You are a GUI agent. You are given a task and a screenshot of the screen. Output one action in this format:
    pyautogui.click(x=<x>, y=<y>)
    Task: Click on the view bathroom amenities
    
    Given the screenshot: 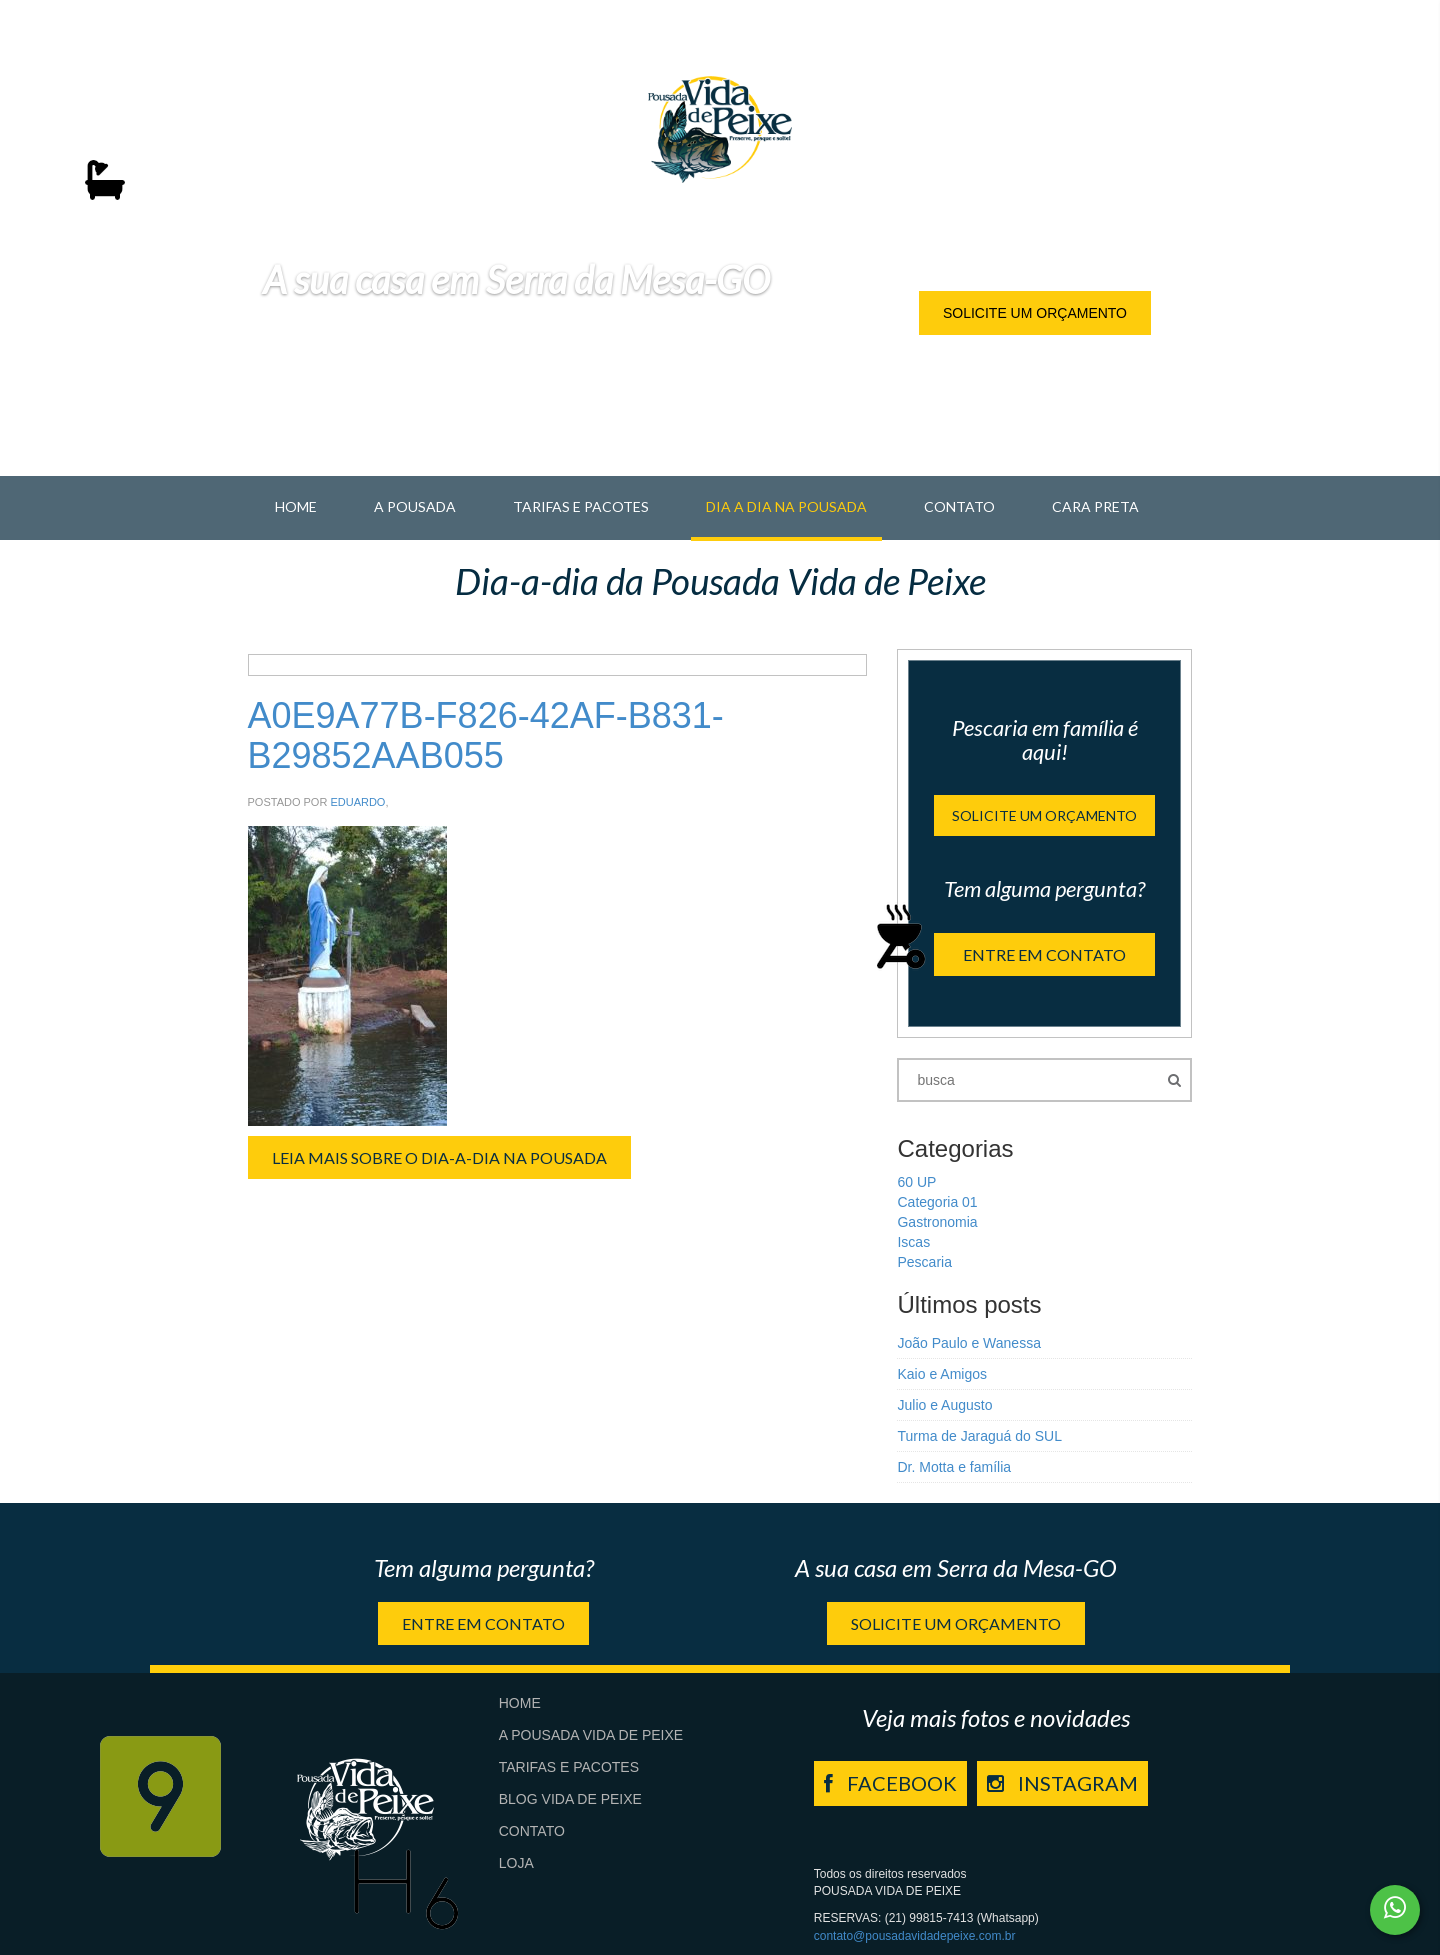 What is the action you would take?
    pyautogui.click(x=105, y=180)
    